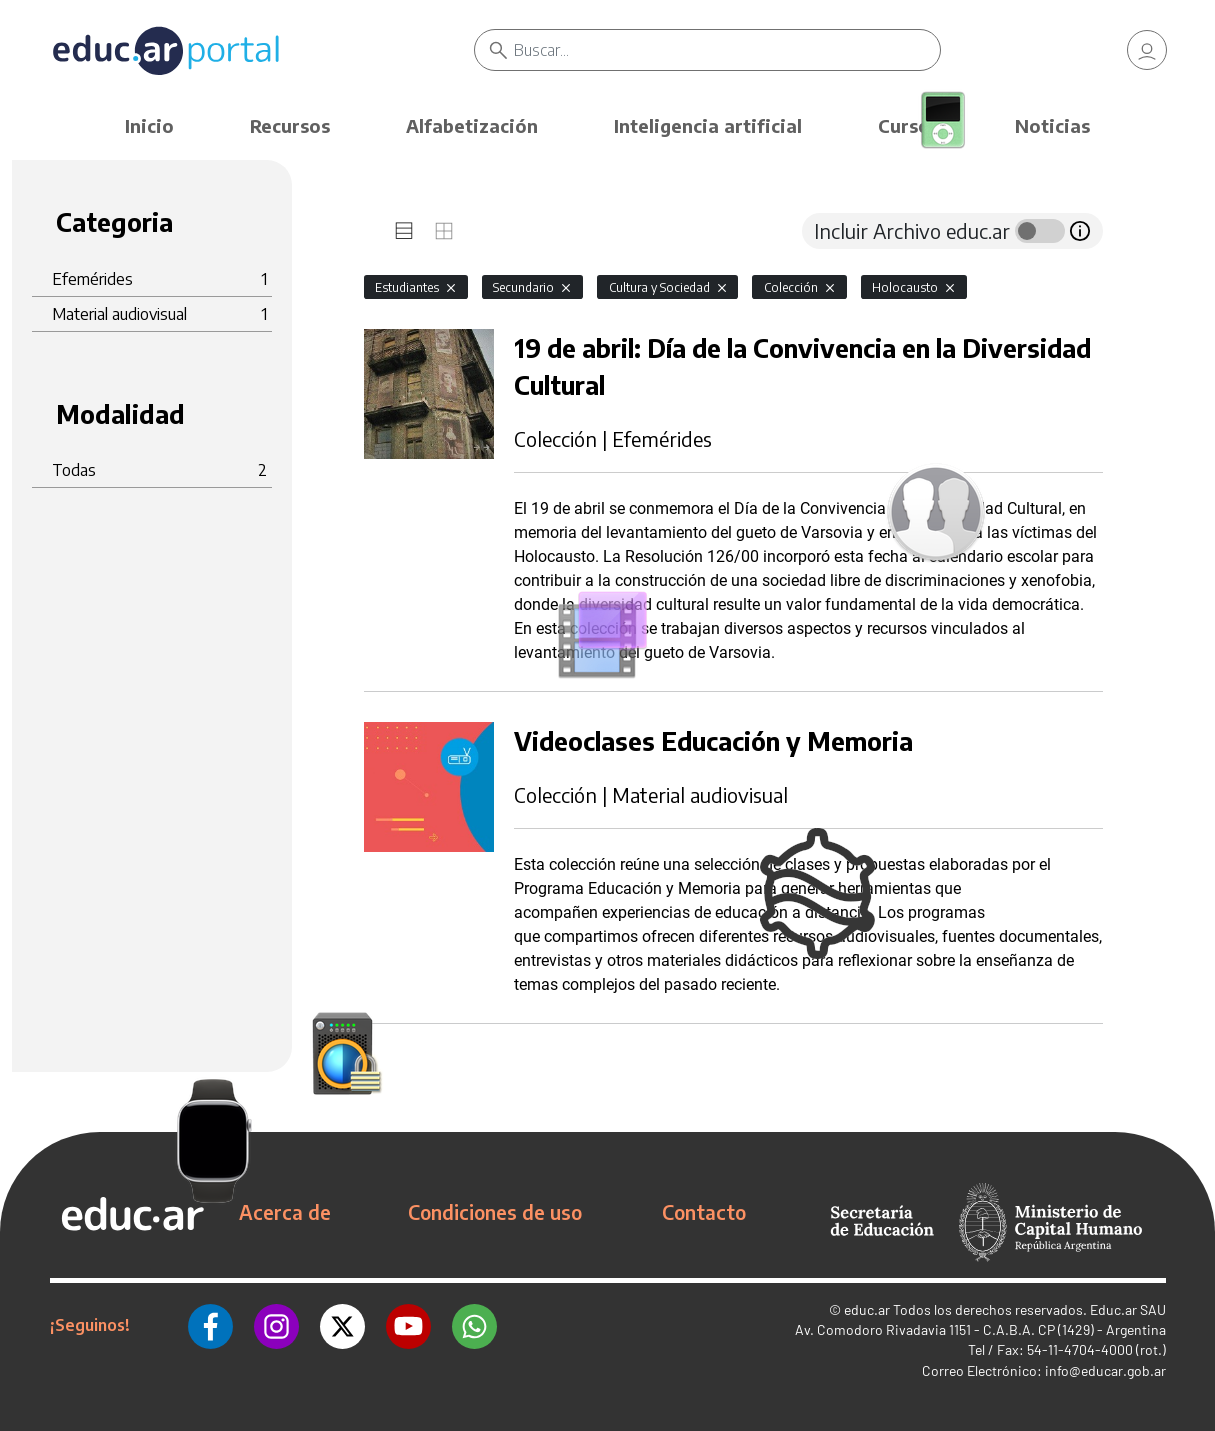  What do you see at coordinates (342, 1053) in the screenshot?
I see `indicates a locked RAID 1 storage array` at bounding box center [342, 1053].